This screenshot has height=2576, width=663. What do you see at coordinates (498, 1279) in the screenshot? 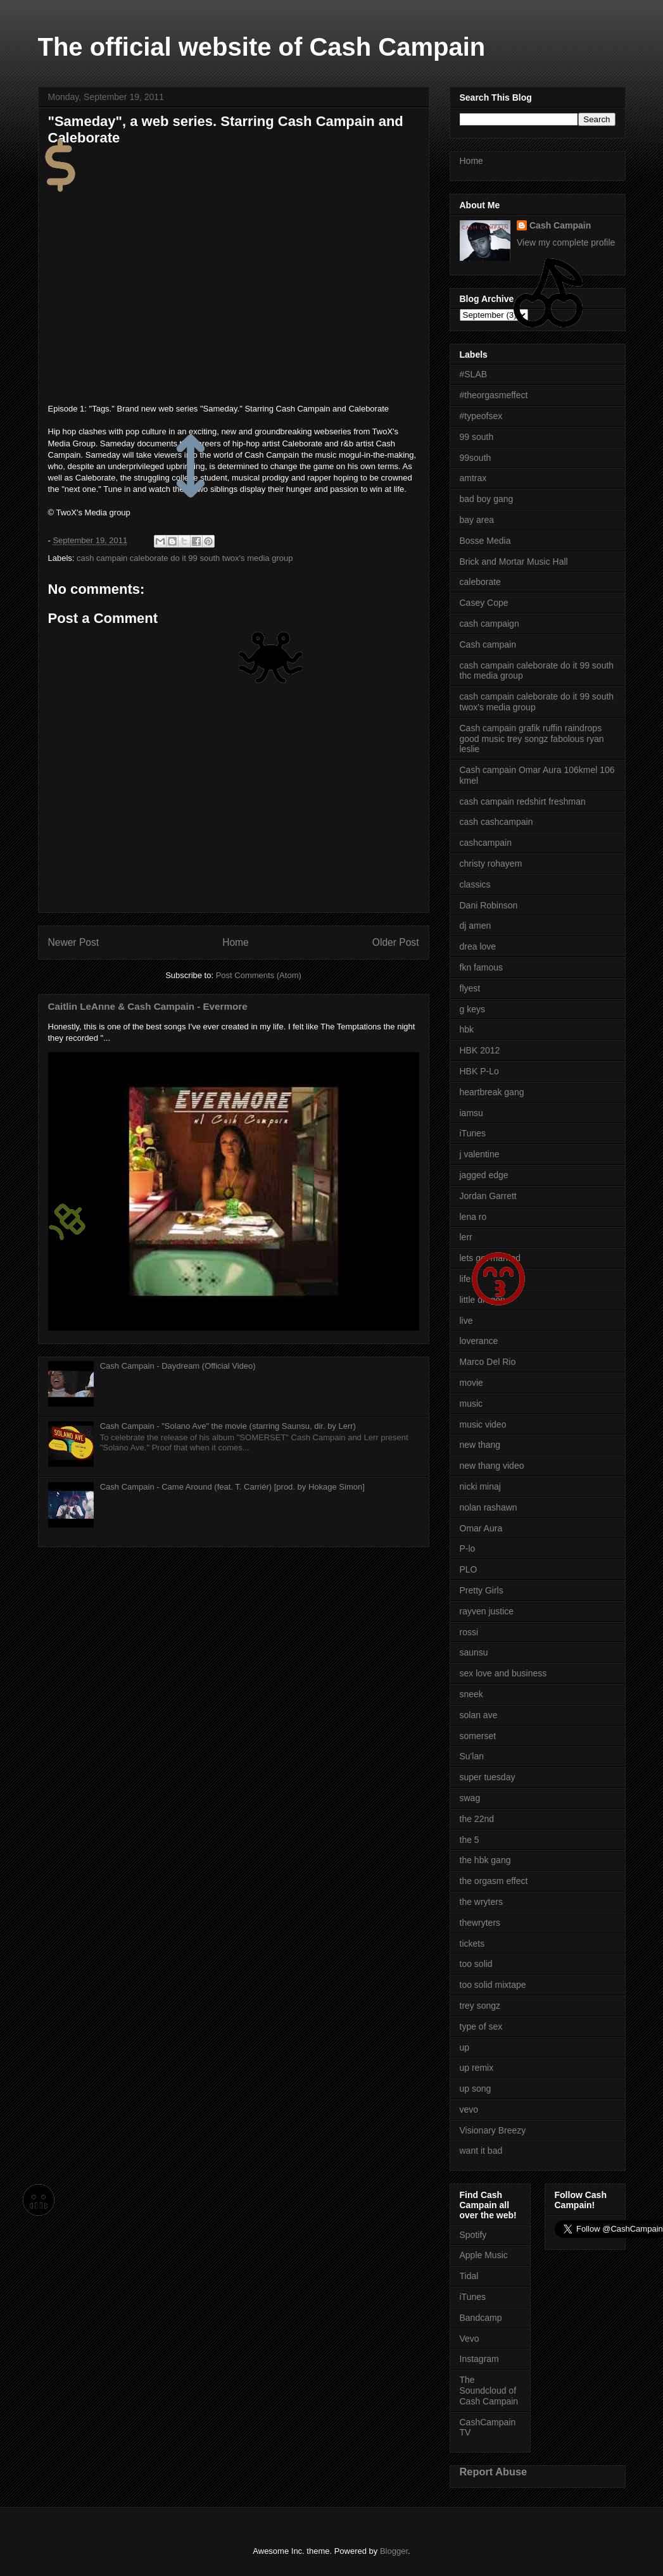
I see `react with a kiss or affection` at bounding box center [498, 1279].